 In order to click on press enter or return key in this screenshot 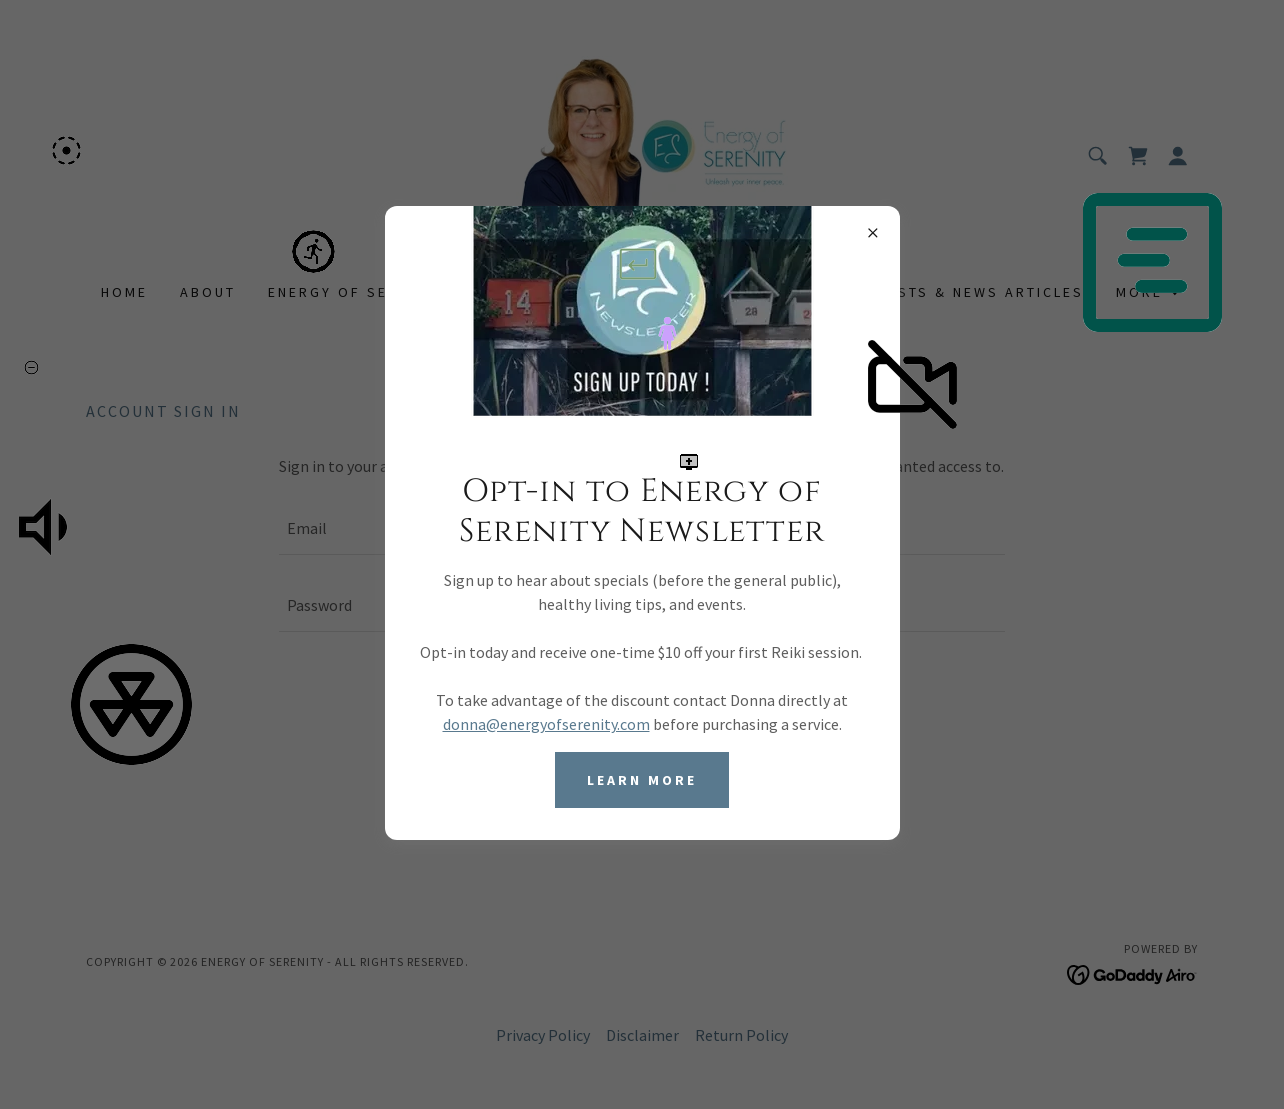, I will do `click(638, 264)`.